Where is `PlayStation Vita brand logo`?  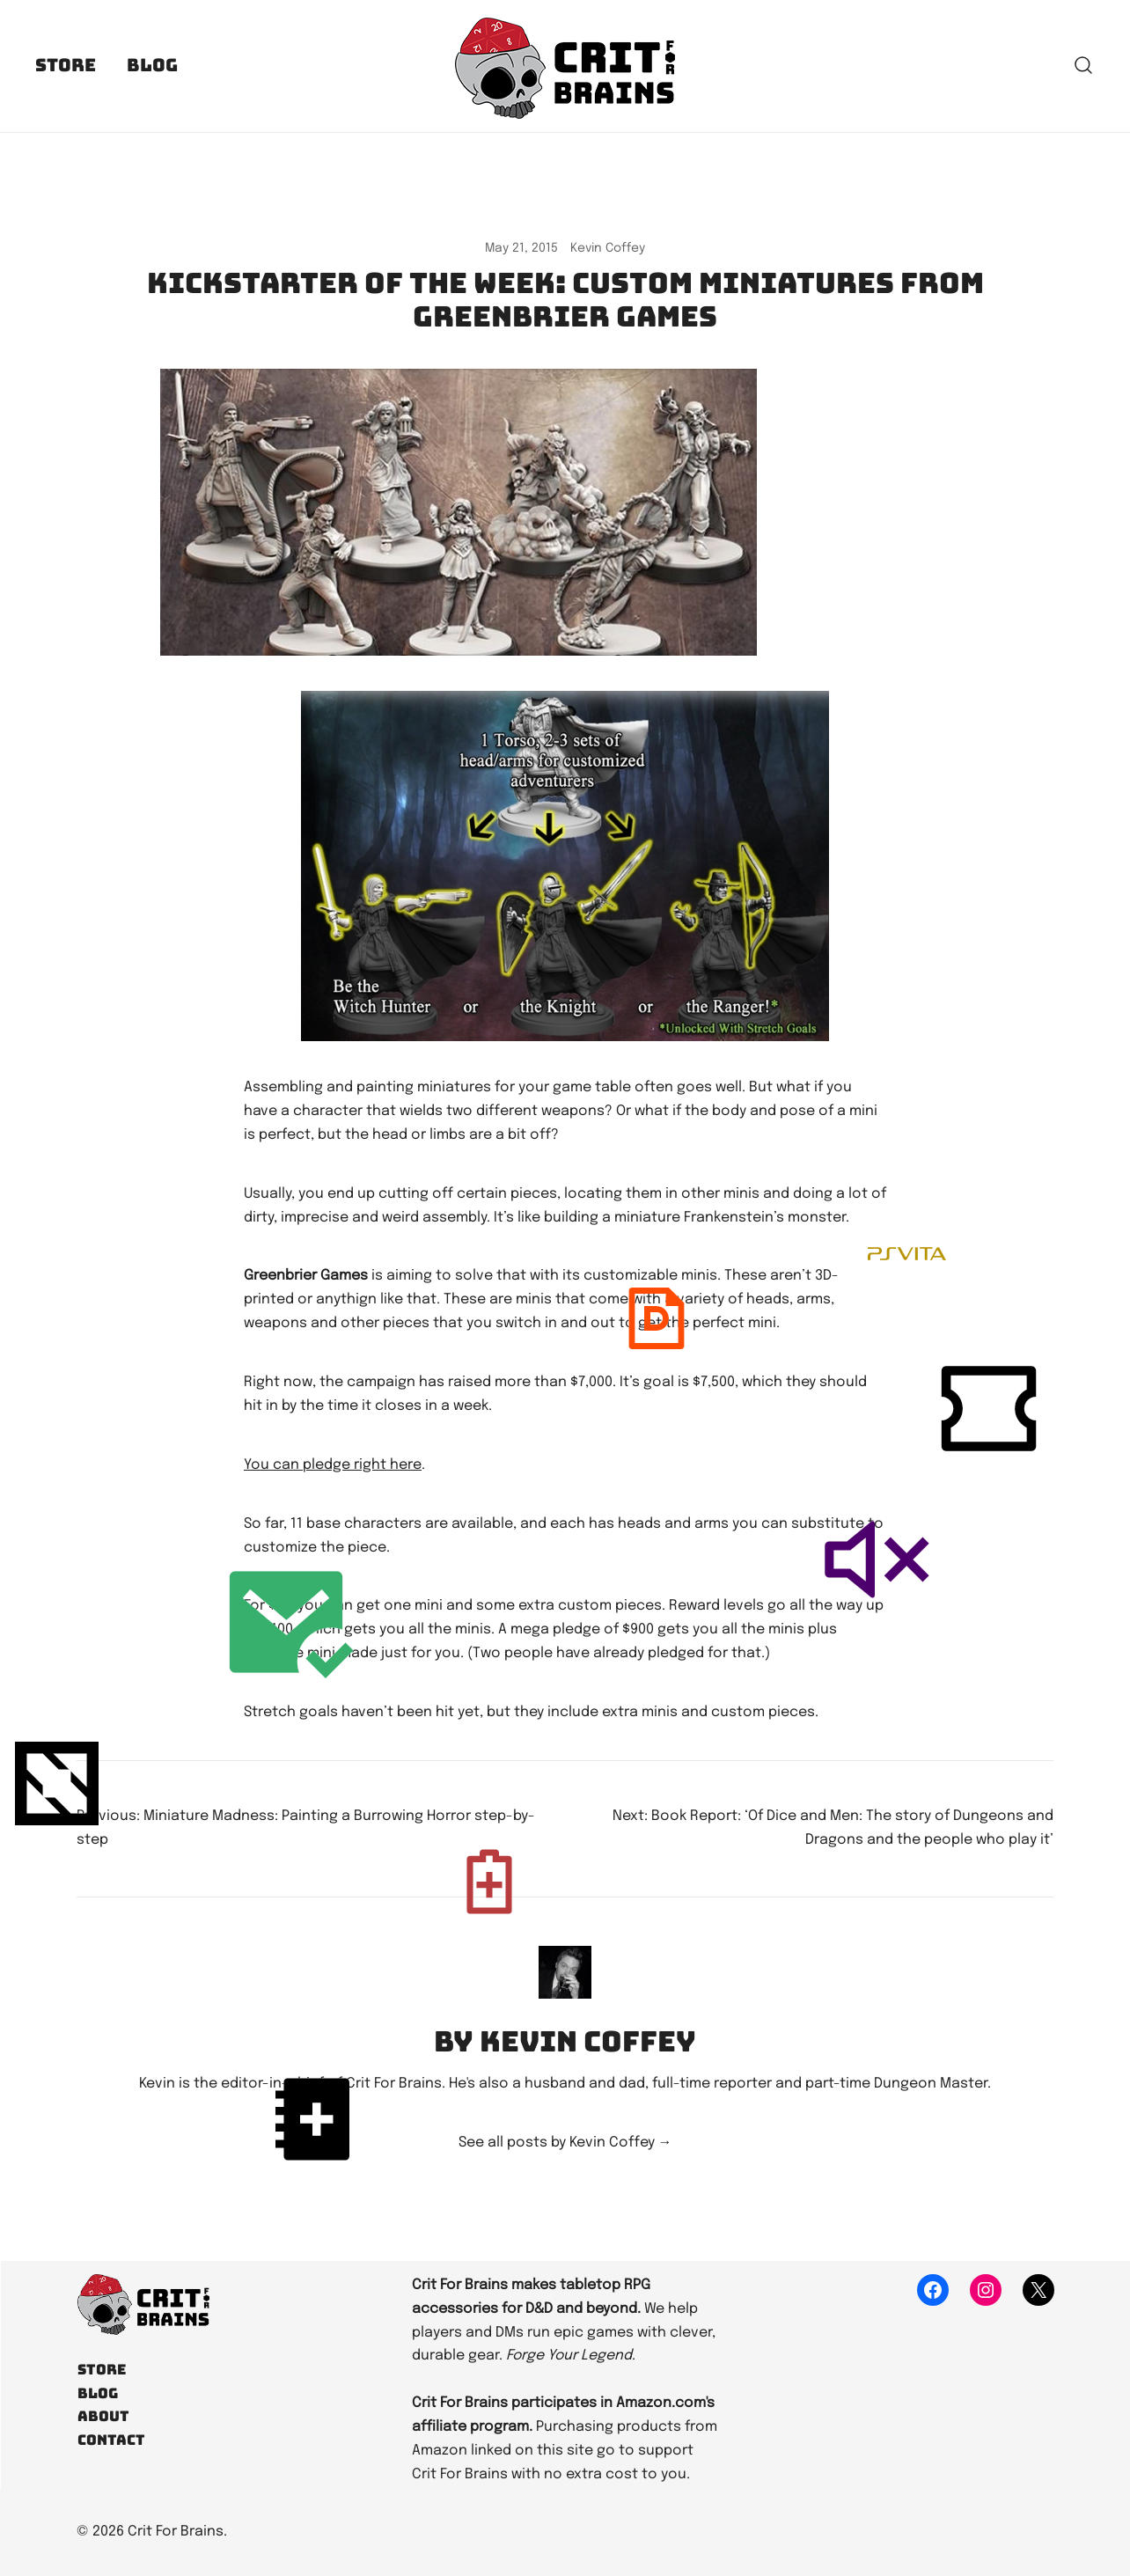 PlayStation Vita brand logo is located at coordinates (906, 1253).